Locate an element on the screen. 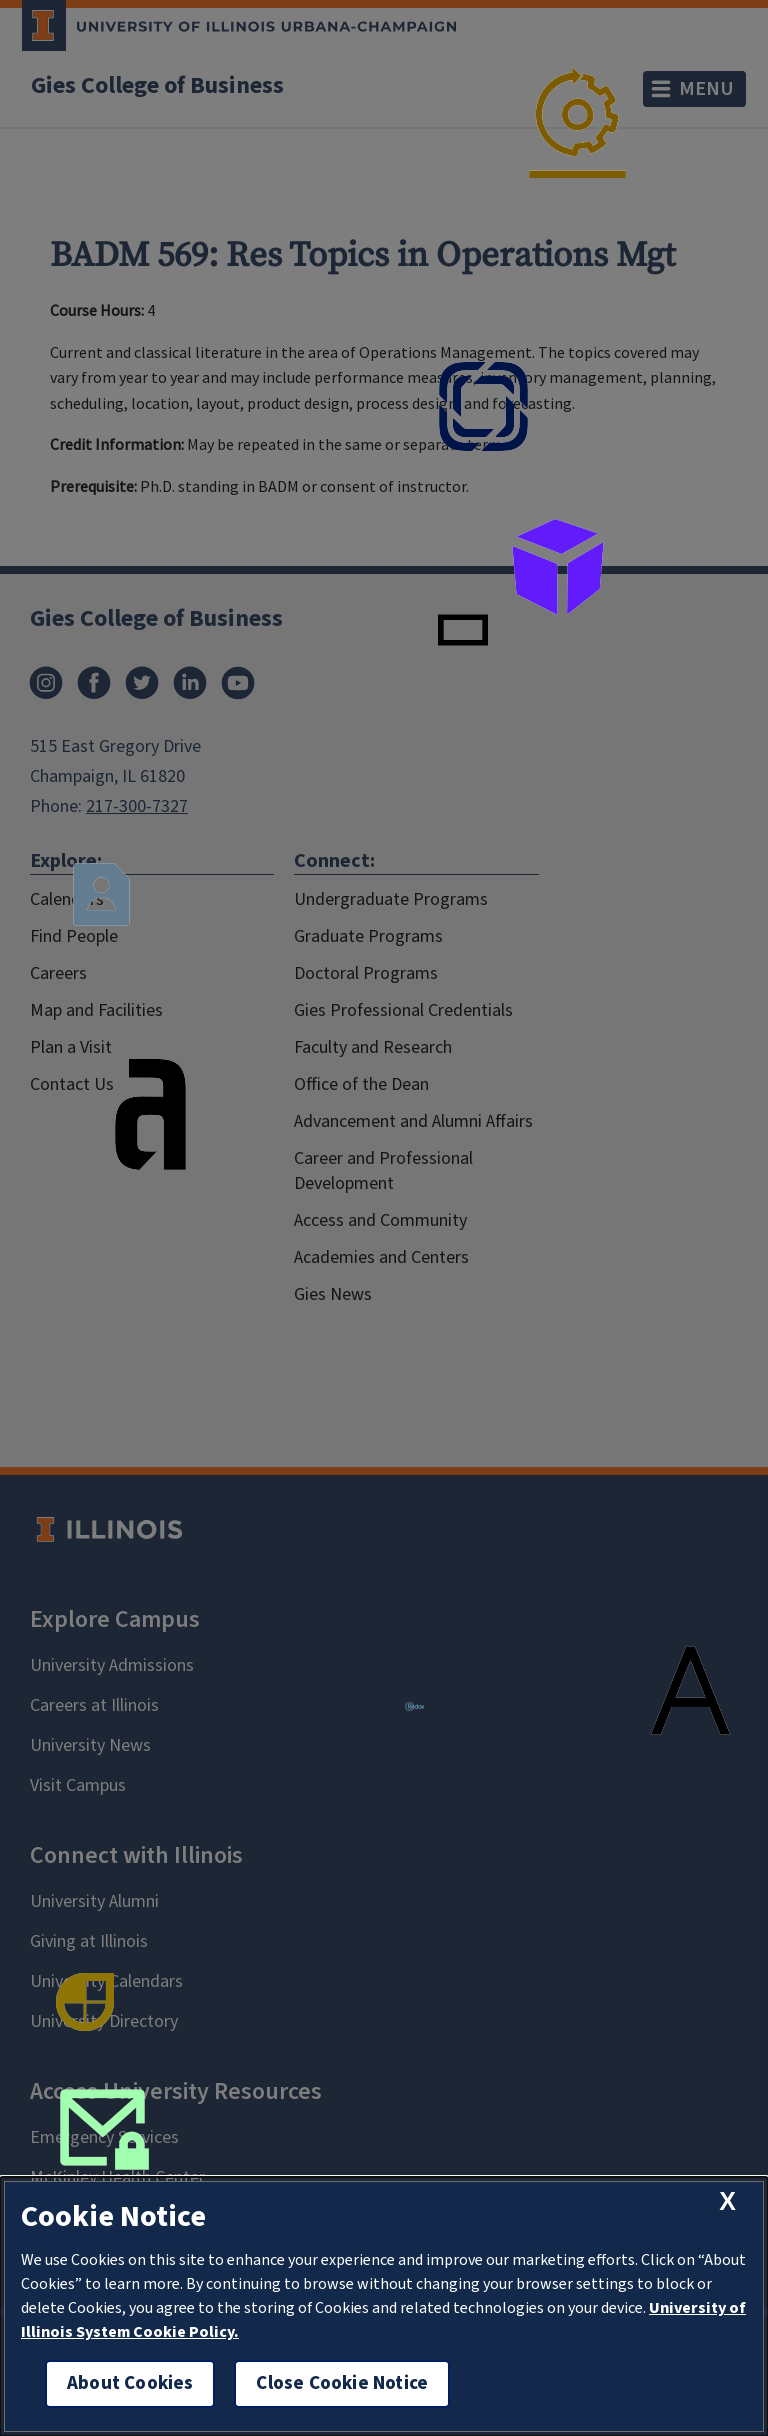  appian brand logo is located at coordinates (150, 1114).